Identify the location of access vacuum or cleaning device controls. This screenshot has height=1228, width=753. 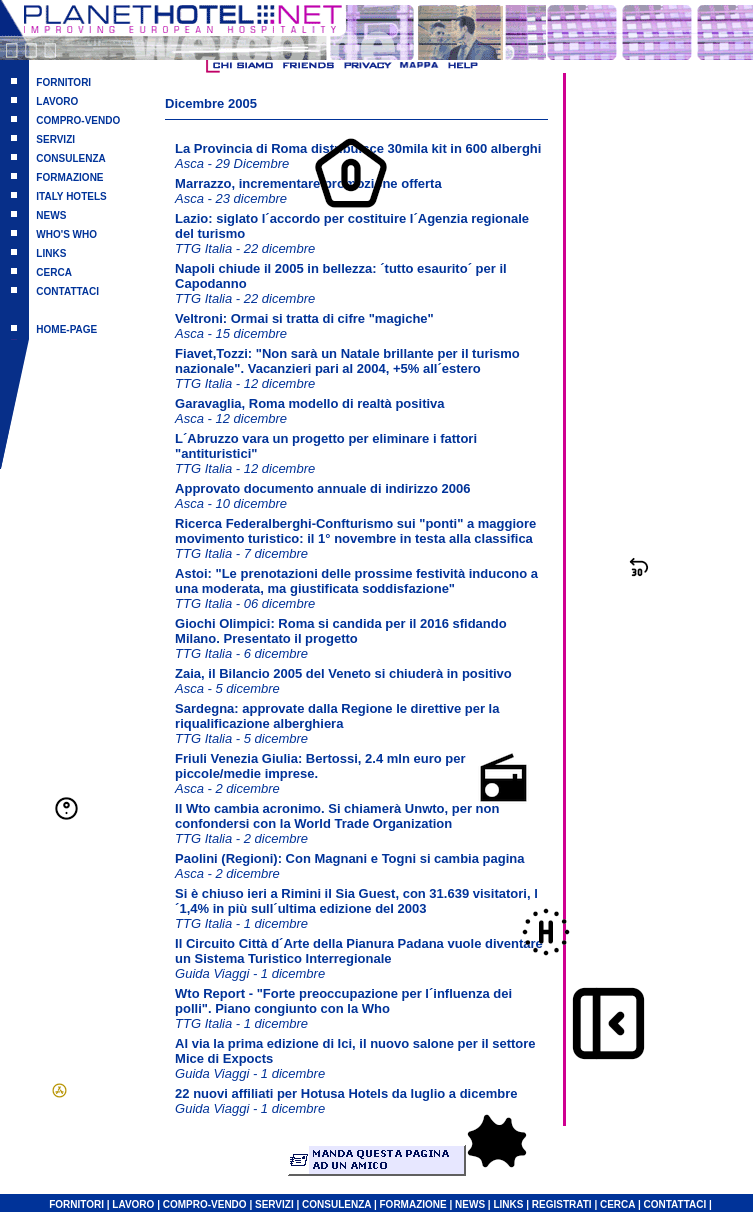
(66, 808).